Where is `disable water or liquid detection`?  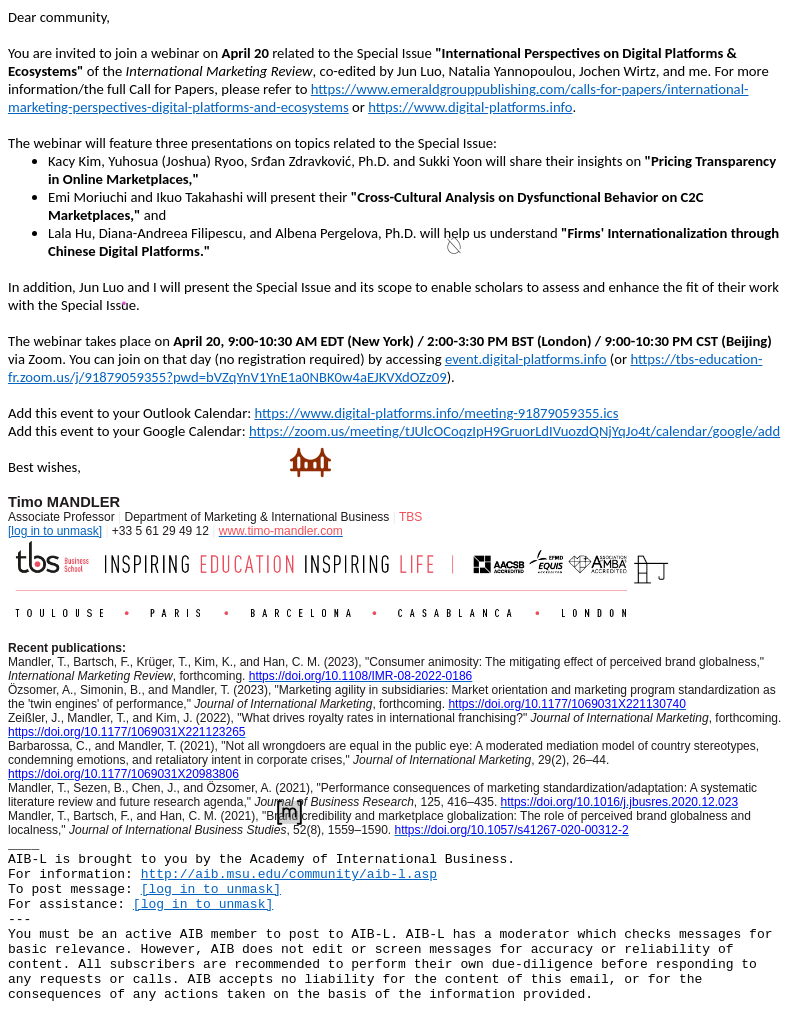 disable water or liquid detection is located at coordinates (454, 246).